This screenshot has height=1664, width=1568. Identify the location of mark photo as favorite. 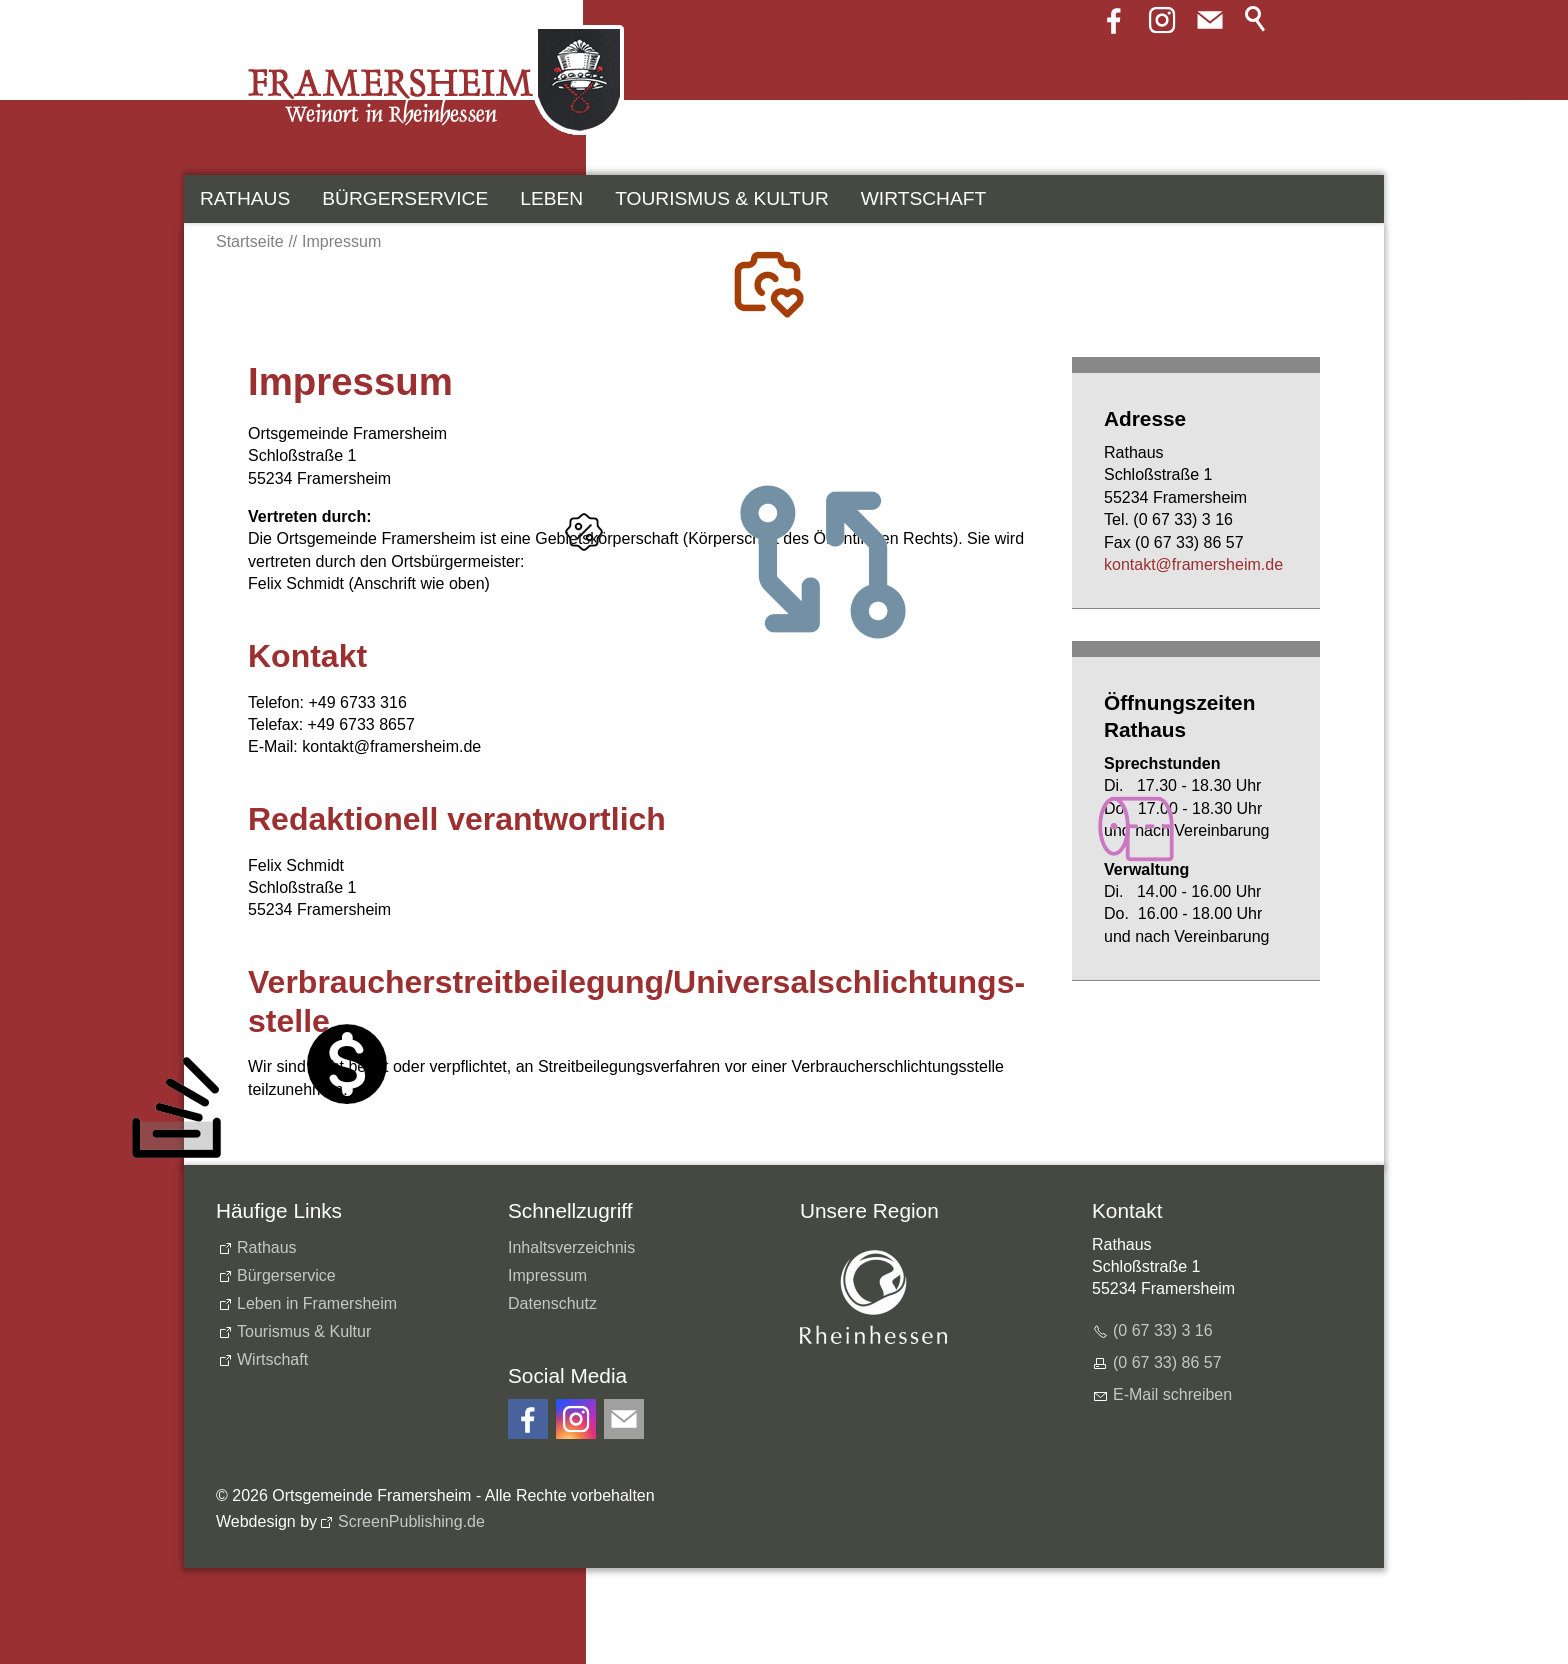
(767, 281).